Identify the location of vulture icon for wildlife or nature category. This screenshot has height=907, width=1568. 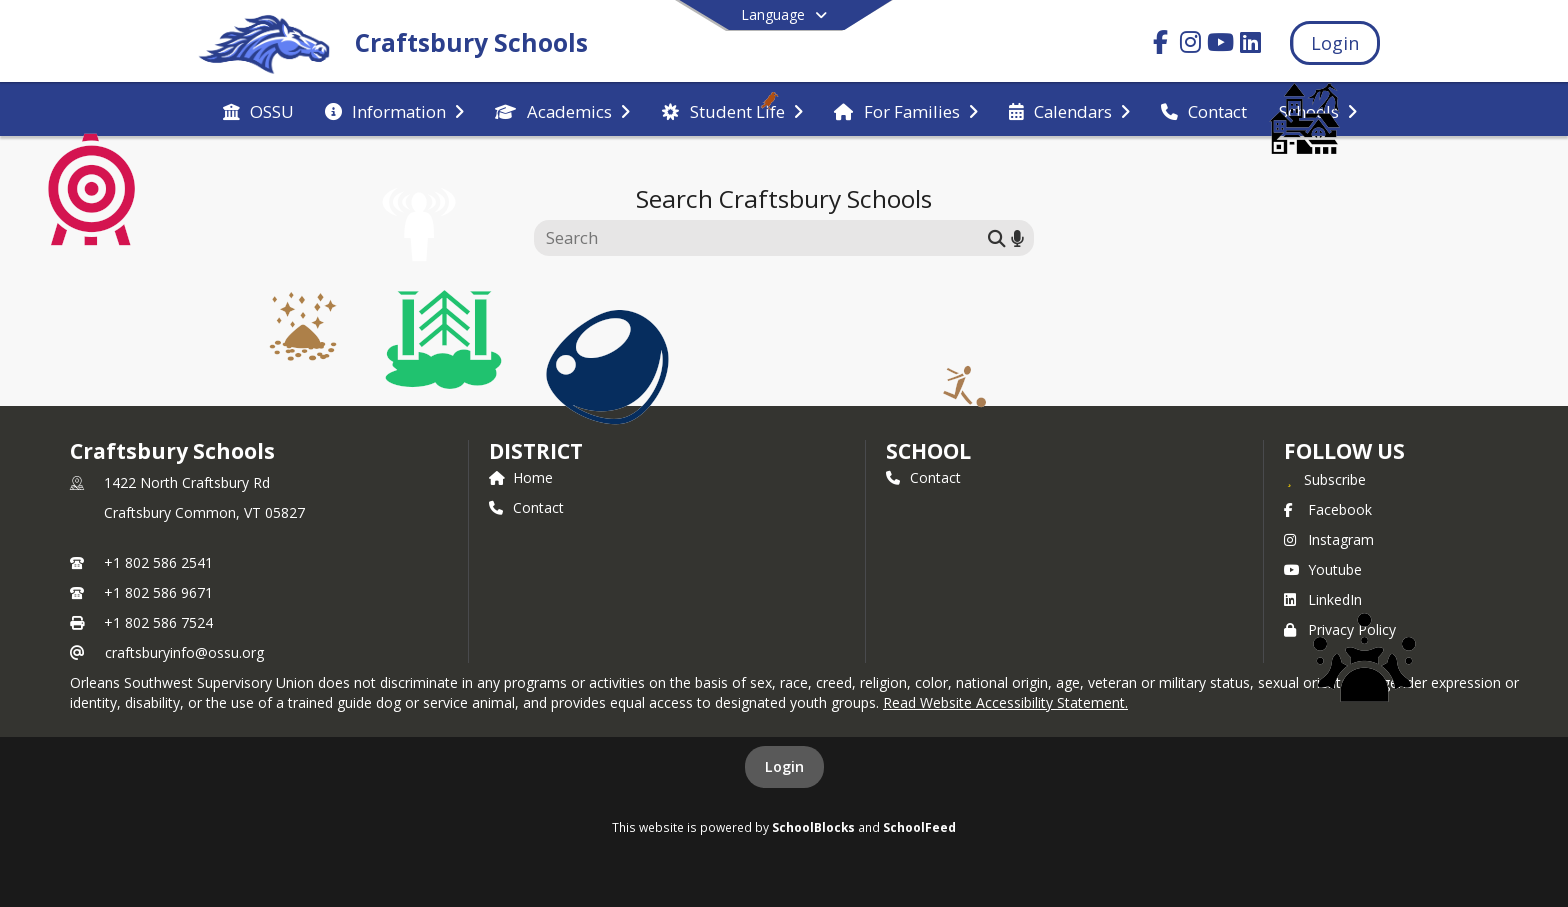
(769, 100).